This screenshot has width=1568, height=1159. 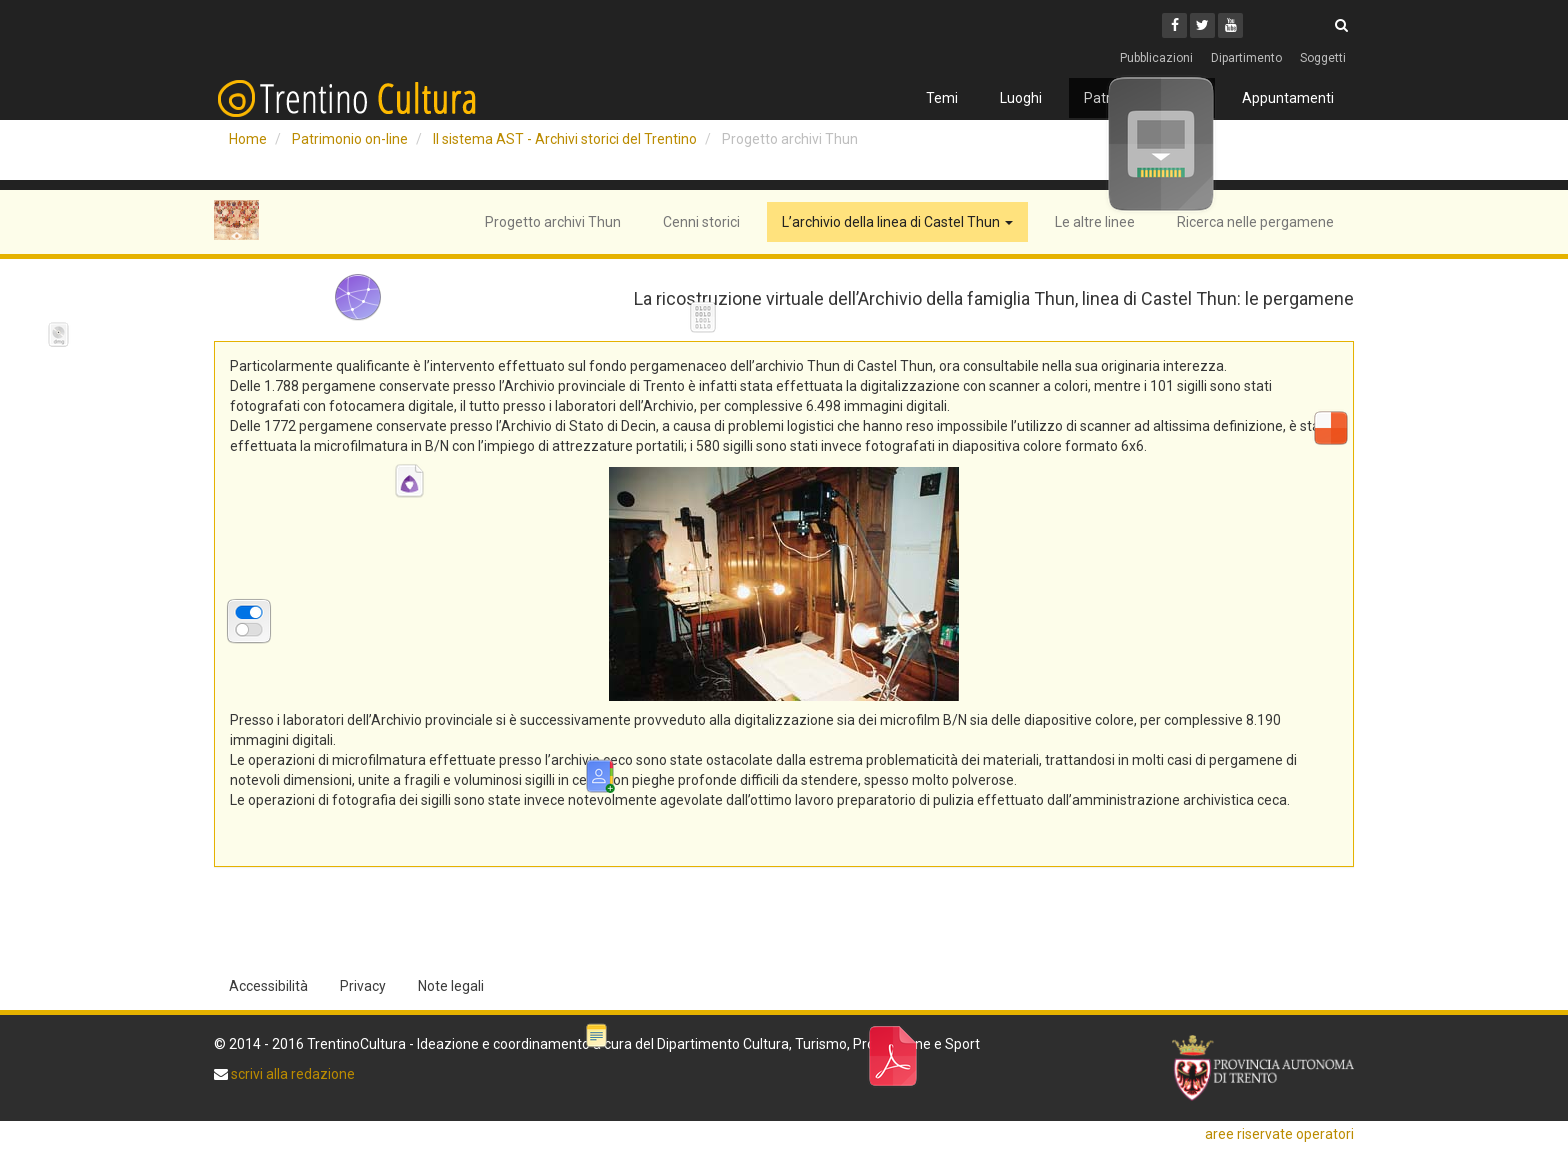 What do you see at coordinates (1161, 144) in the screenshot?
I see `n64 game rom file` at bounding box center [1161, 144].